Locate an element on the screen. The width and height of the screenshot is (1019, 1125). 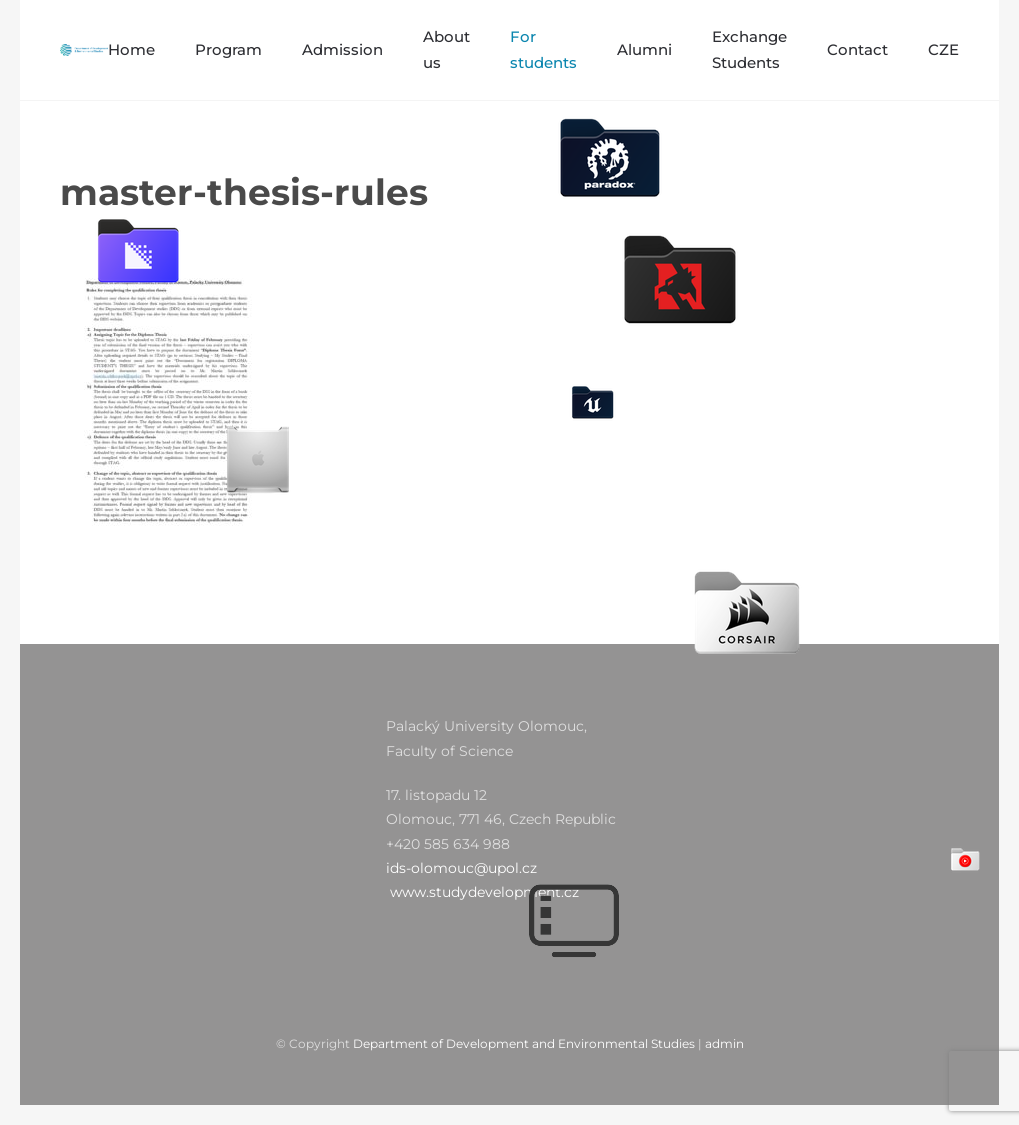
open nusantara project files folder is located at coordinates (679, 282).